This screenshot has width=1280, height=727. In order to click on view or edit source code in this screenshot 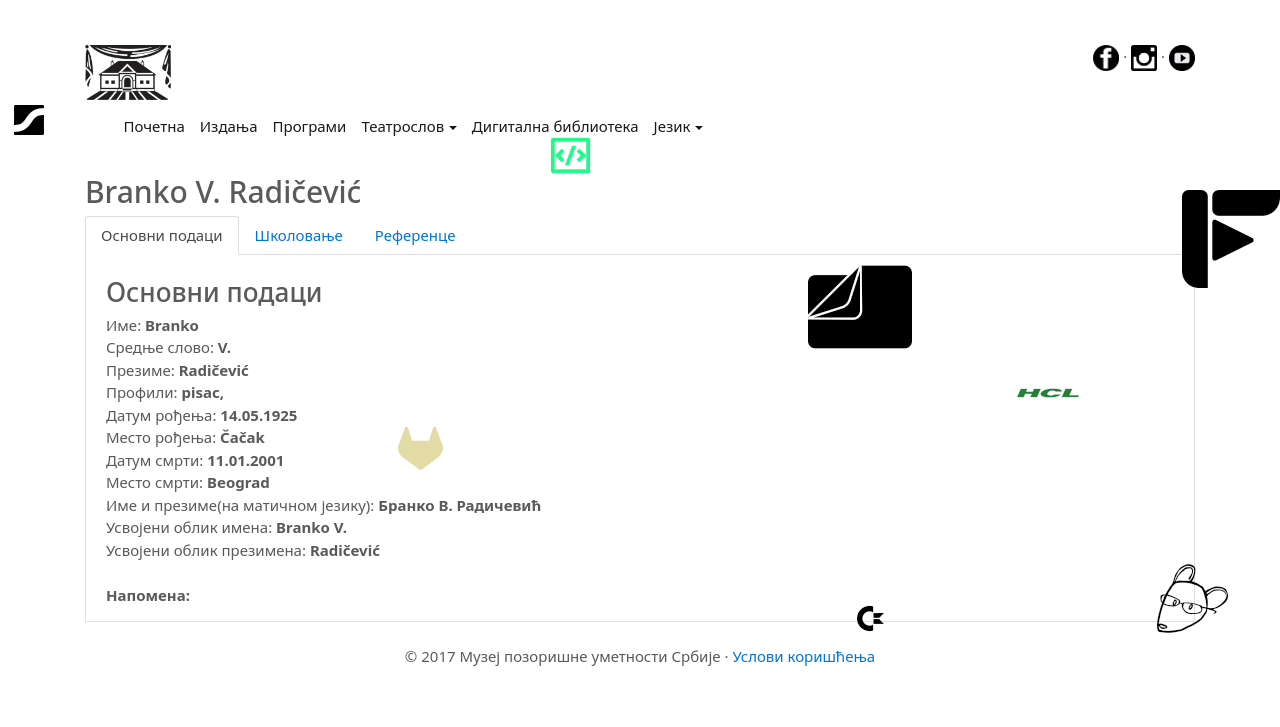, I will do `click(570, 155)`.